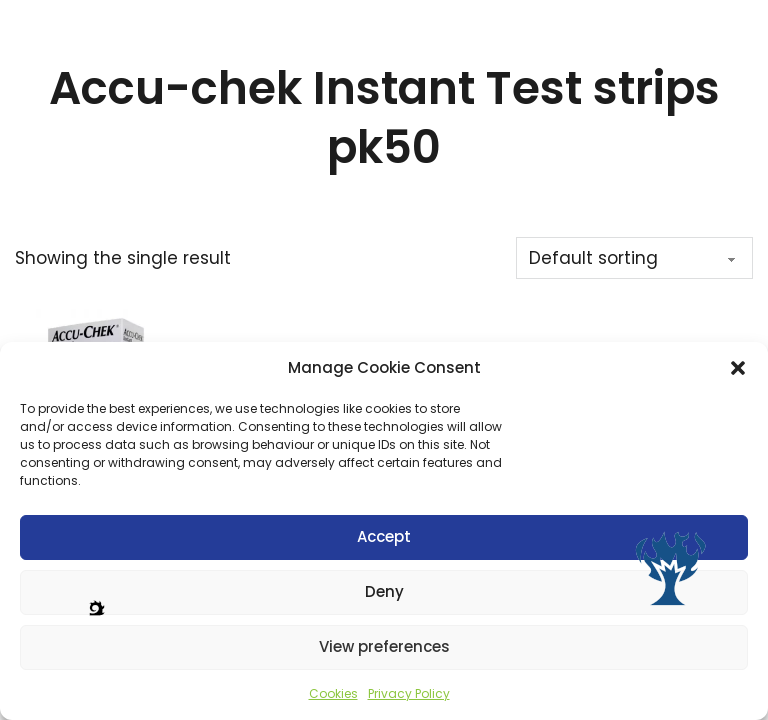 The width and height of the screenshot is (768, 720). Describe the element at coordinates (671, 568) in the screenshot. I see `indicates a fire hazard or wildfire event` at that location.